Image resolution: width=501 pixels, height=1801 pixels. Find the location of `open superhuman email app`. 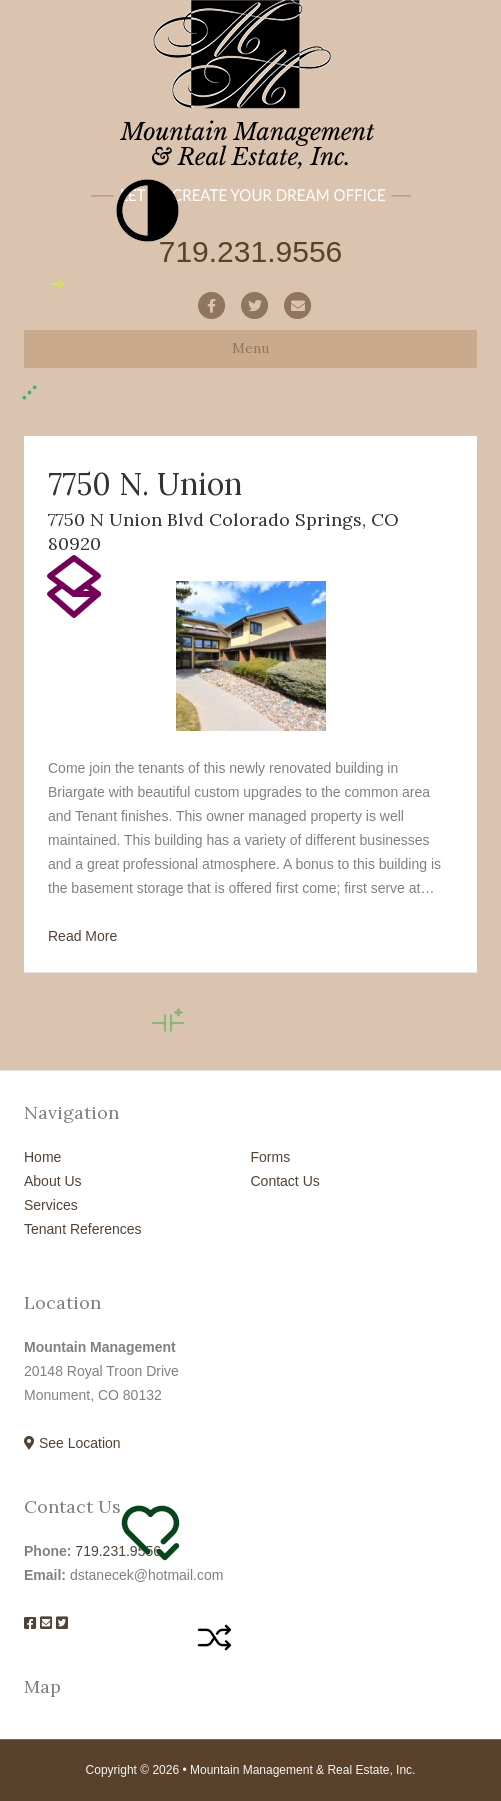

open superhuman email app is located at coordinates (74, 585).